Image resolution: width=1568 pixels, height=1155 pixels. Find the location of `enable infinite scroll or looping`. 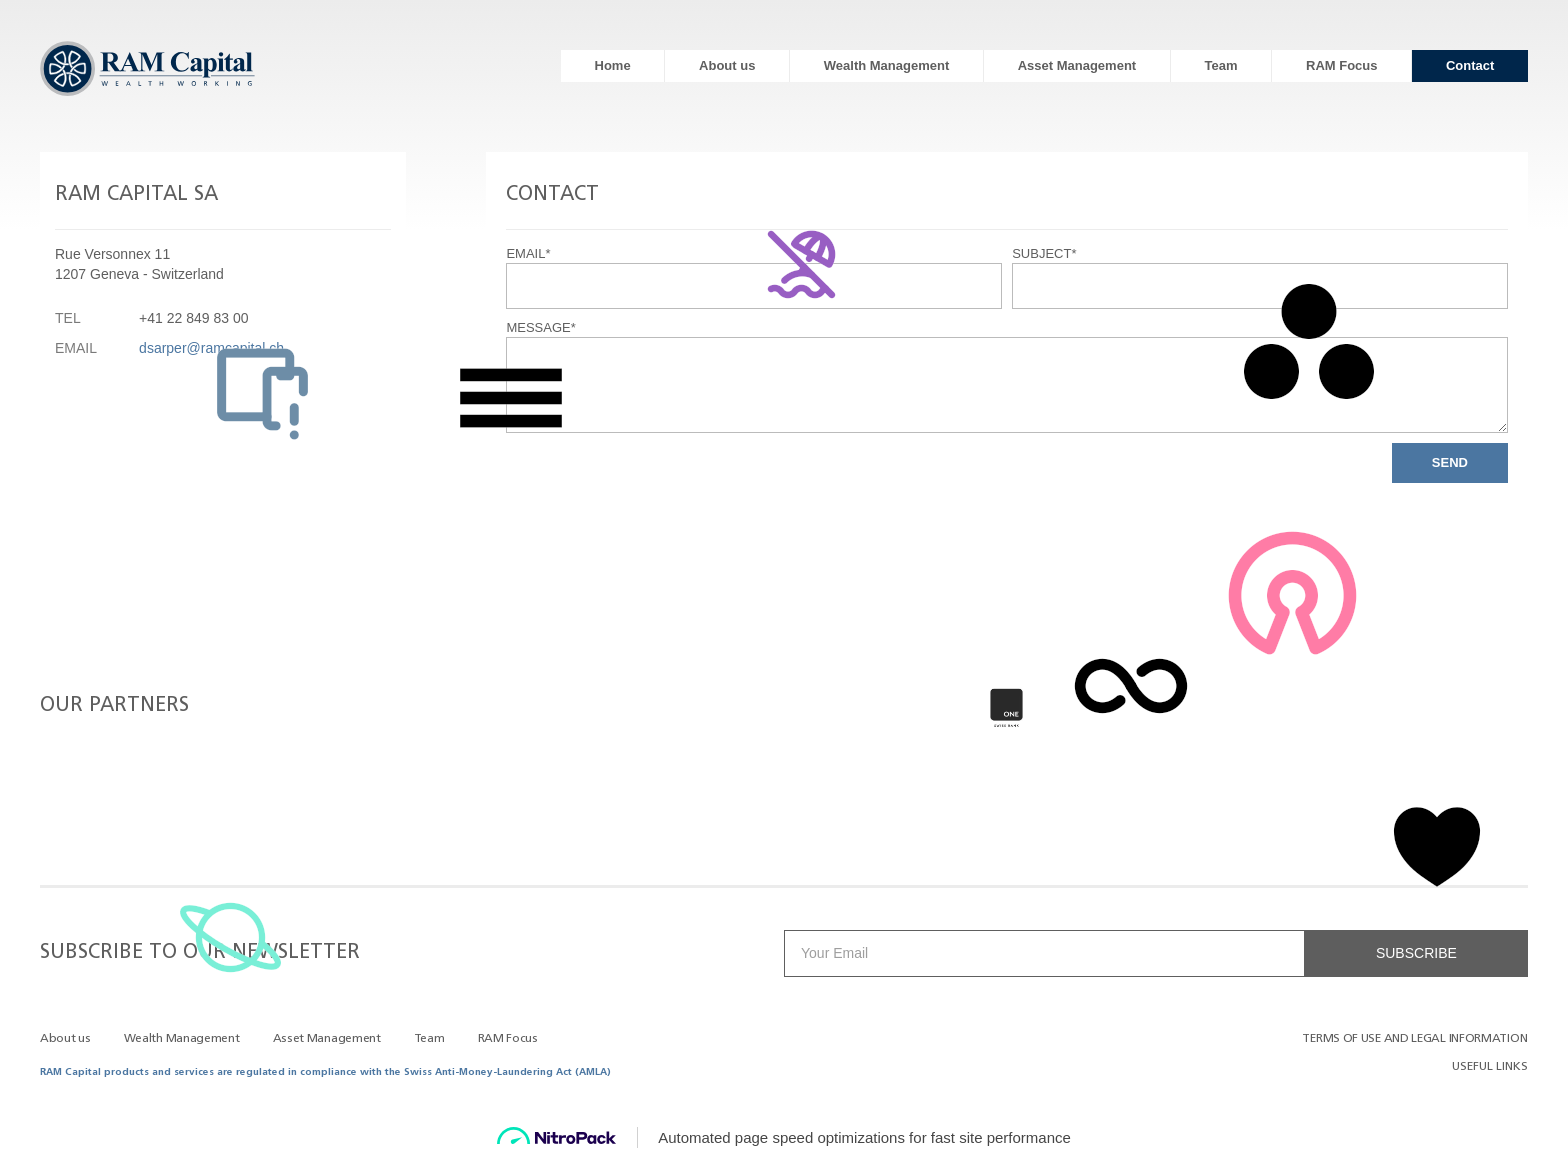

enable infinite scroll or looping is located at coordinates (1131, 686).